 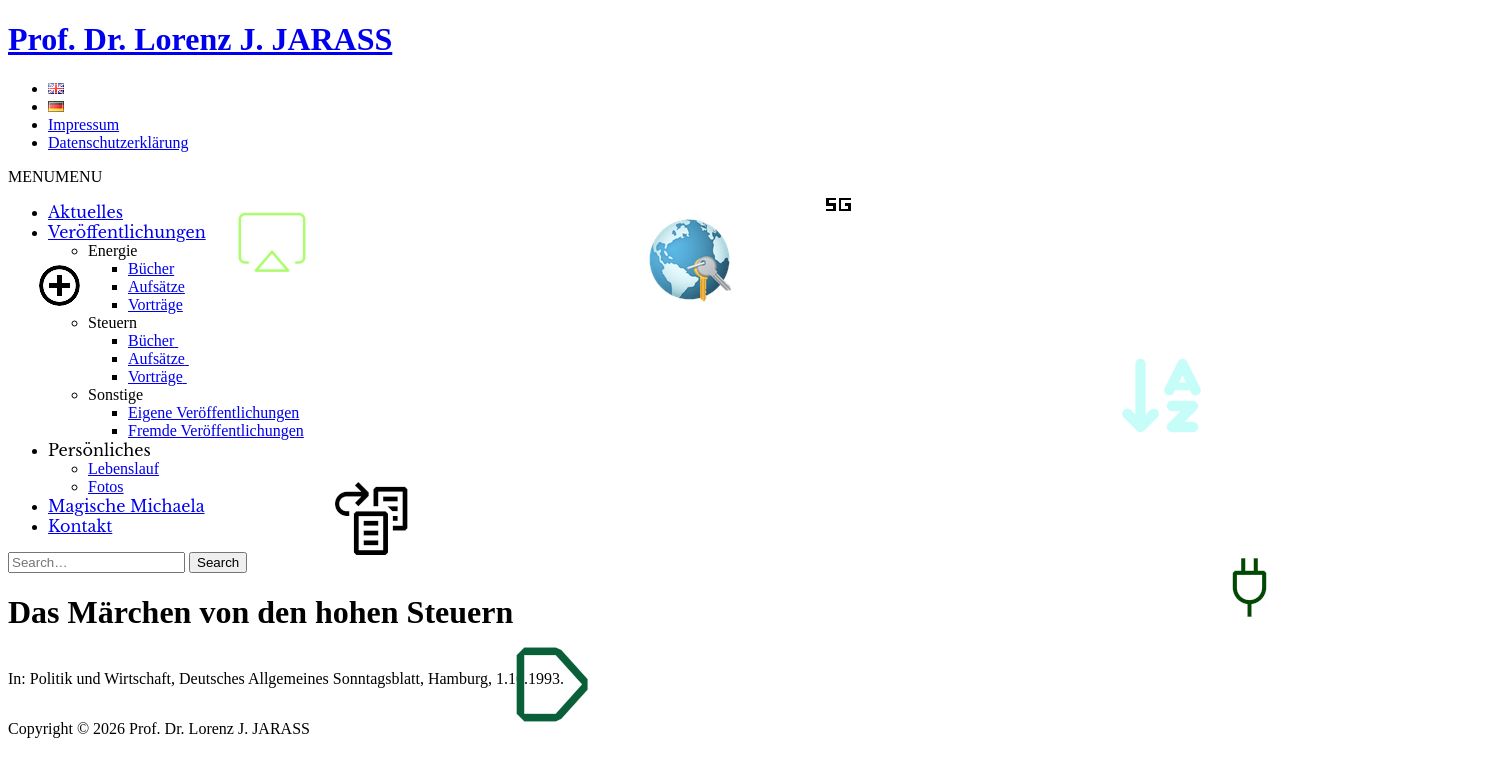 I want to click on sort list alphabetically A to Z, so click(x=1161, y=395).